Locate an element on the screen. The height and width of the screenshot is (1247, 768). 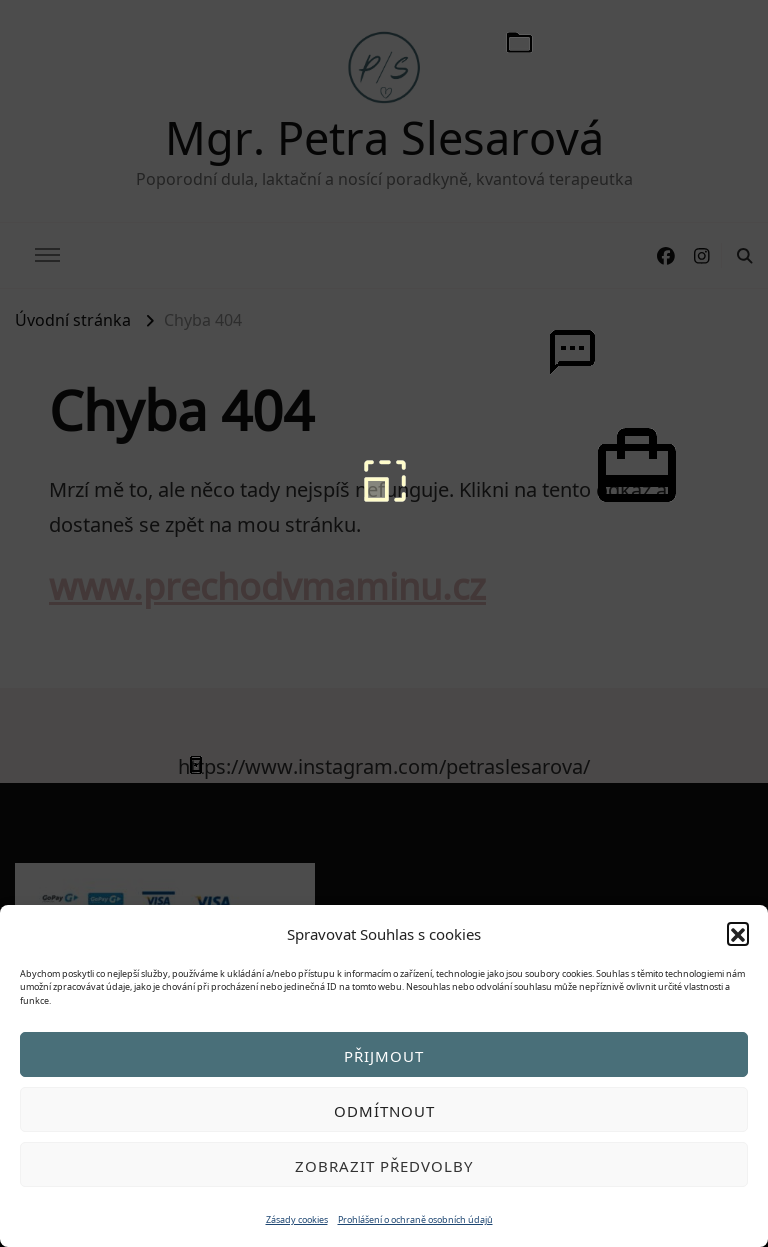
open text messaging app is located at coordinates (572, 352).